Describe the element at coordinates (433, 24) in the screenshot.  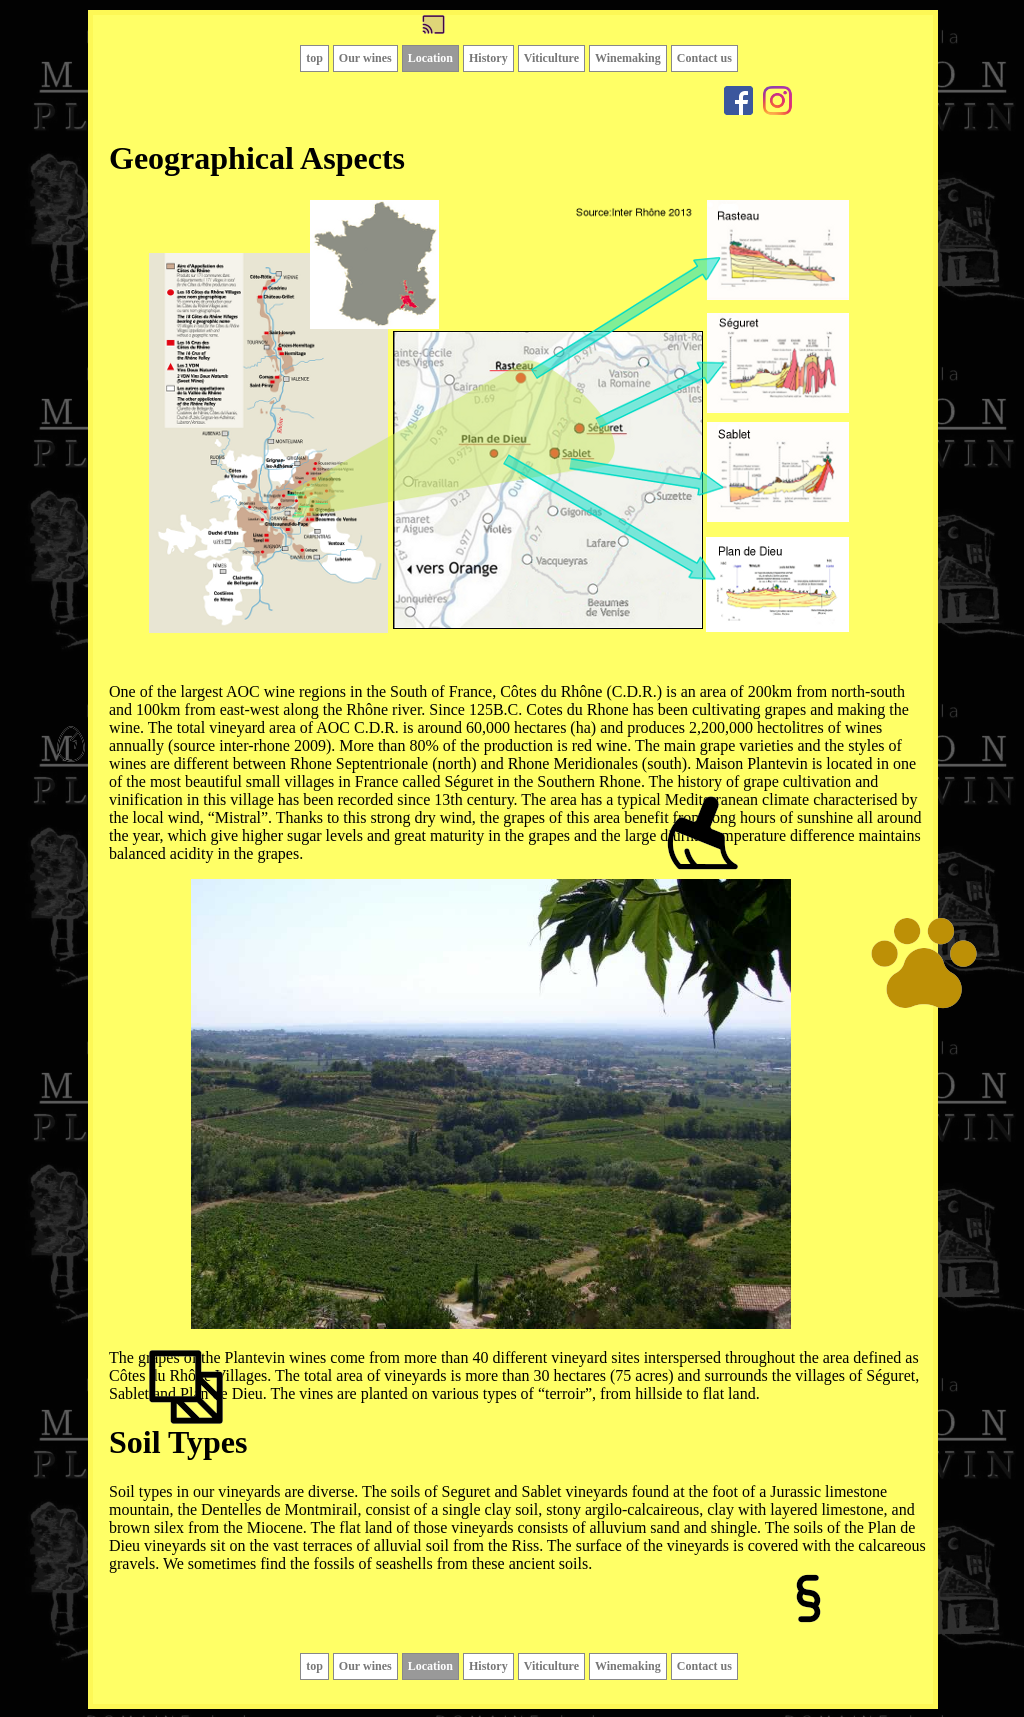
I see `cast your screen to another device` at that location.